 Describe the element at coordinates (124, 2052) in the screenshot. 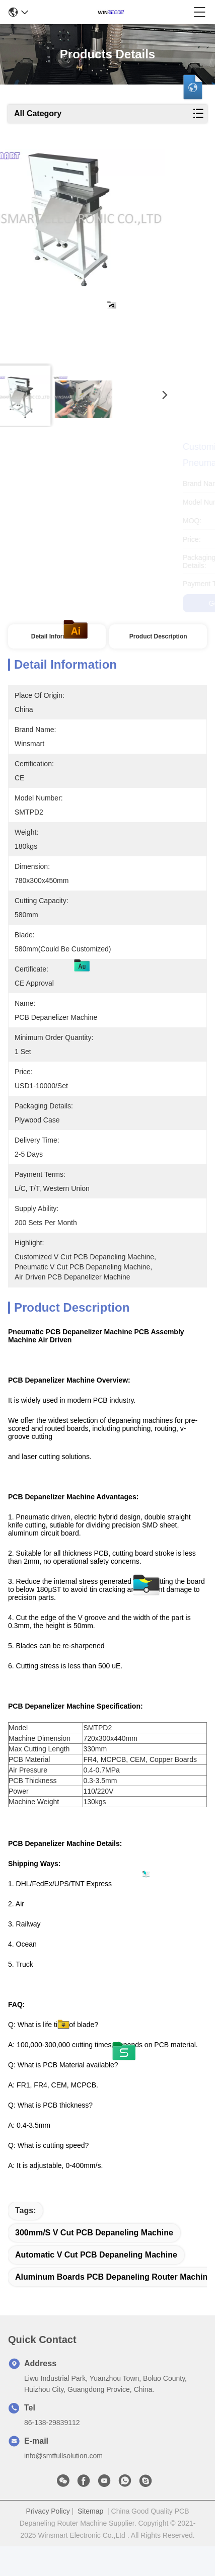

I see `open folder containing WPS spreadsheet files` at that location.